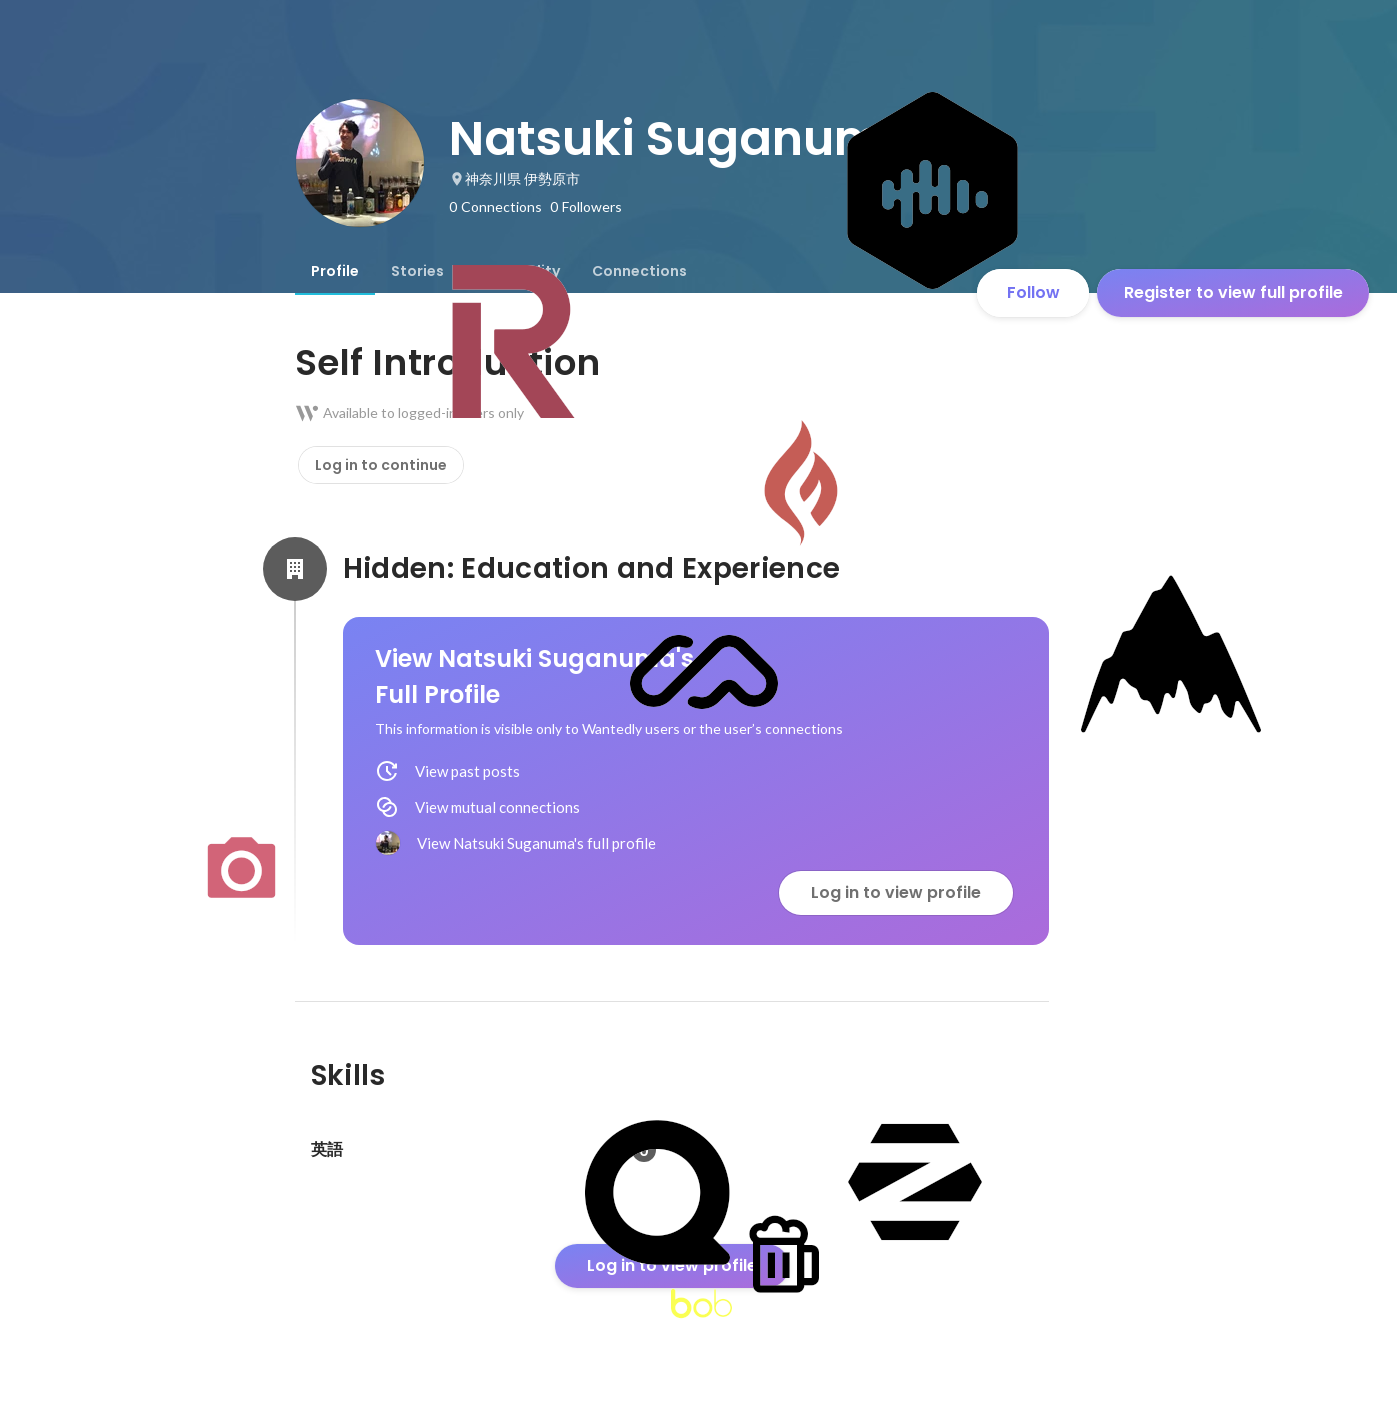  What do you see at coordinates (241, 867) in the screenshot?
I see `take a photo` at bounding box center [241, 867].